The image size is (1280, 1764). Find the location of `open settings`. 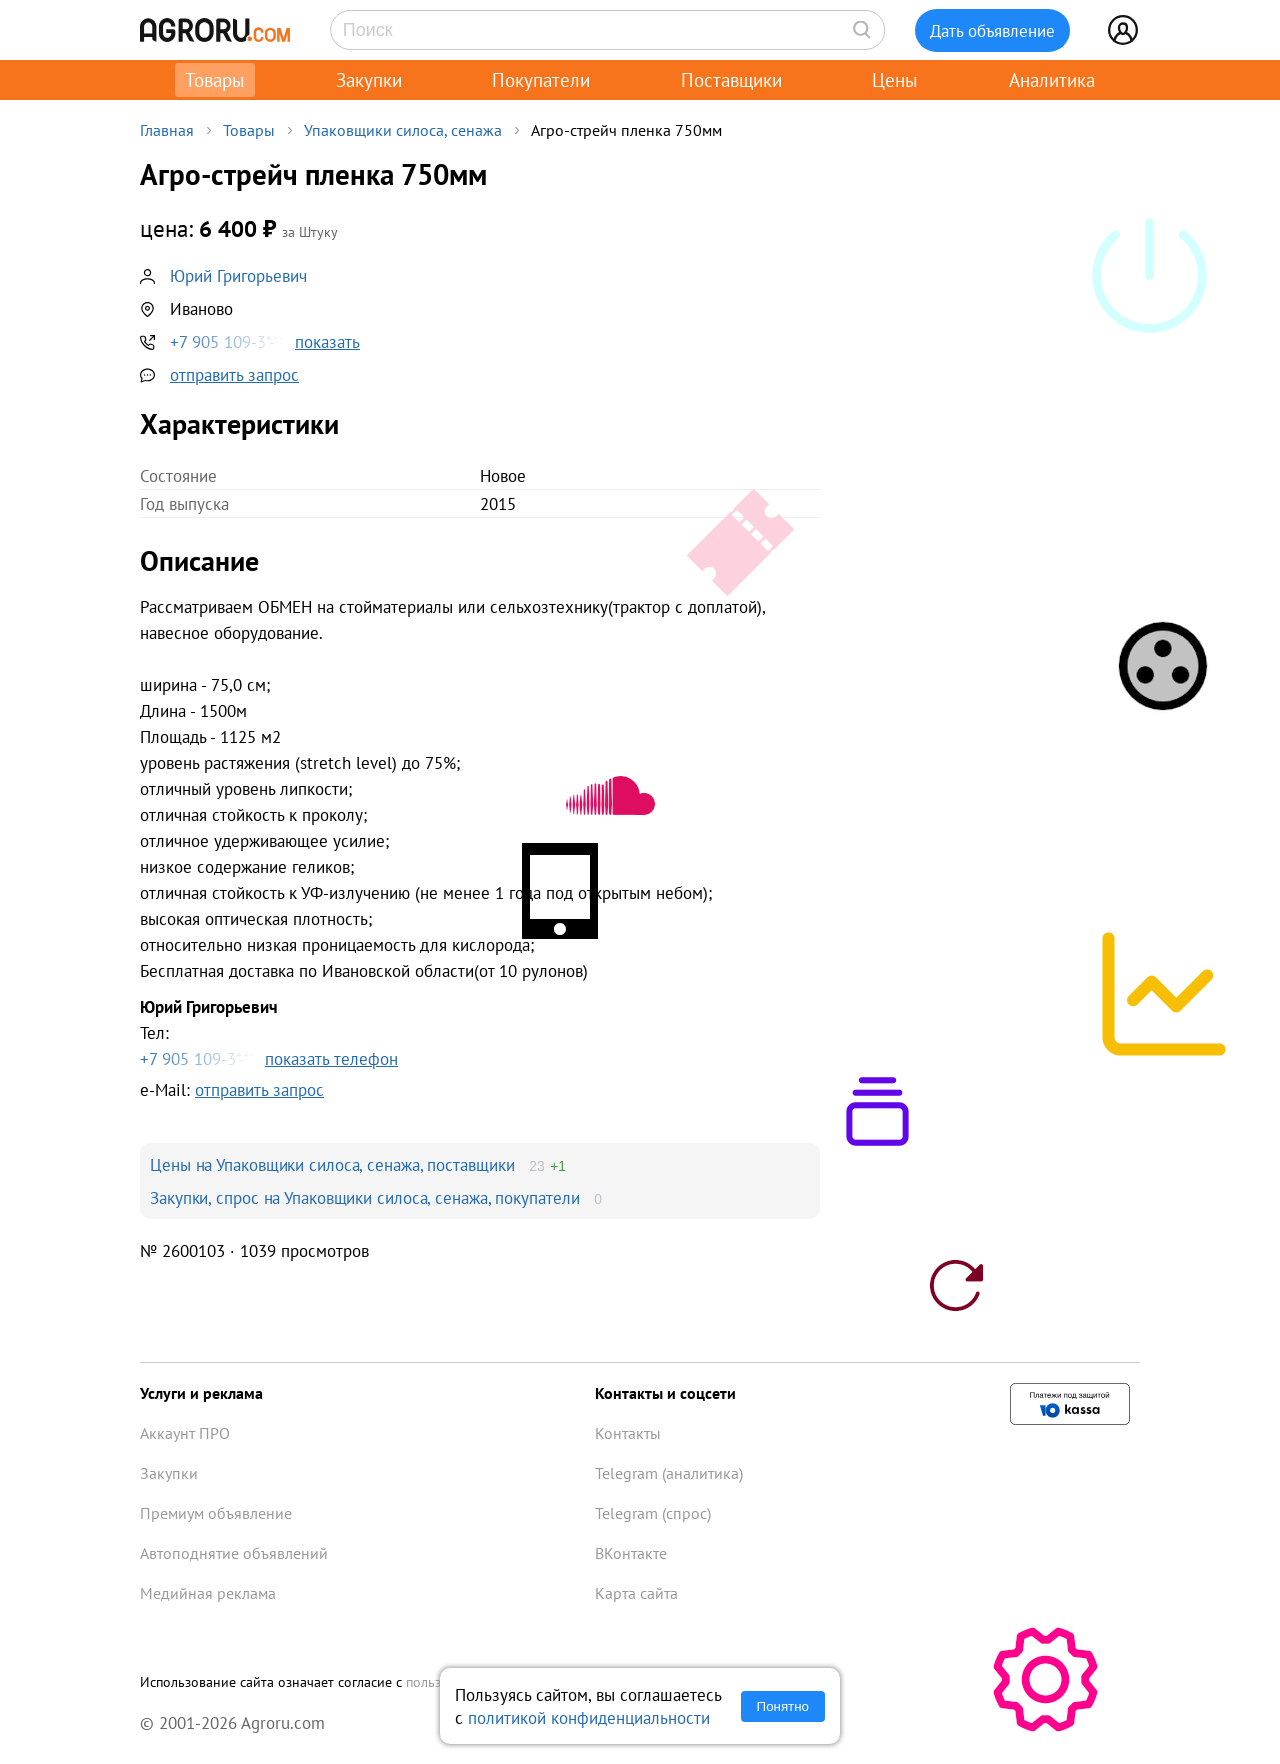

open settings is located at coordinates (1045, 1679).